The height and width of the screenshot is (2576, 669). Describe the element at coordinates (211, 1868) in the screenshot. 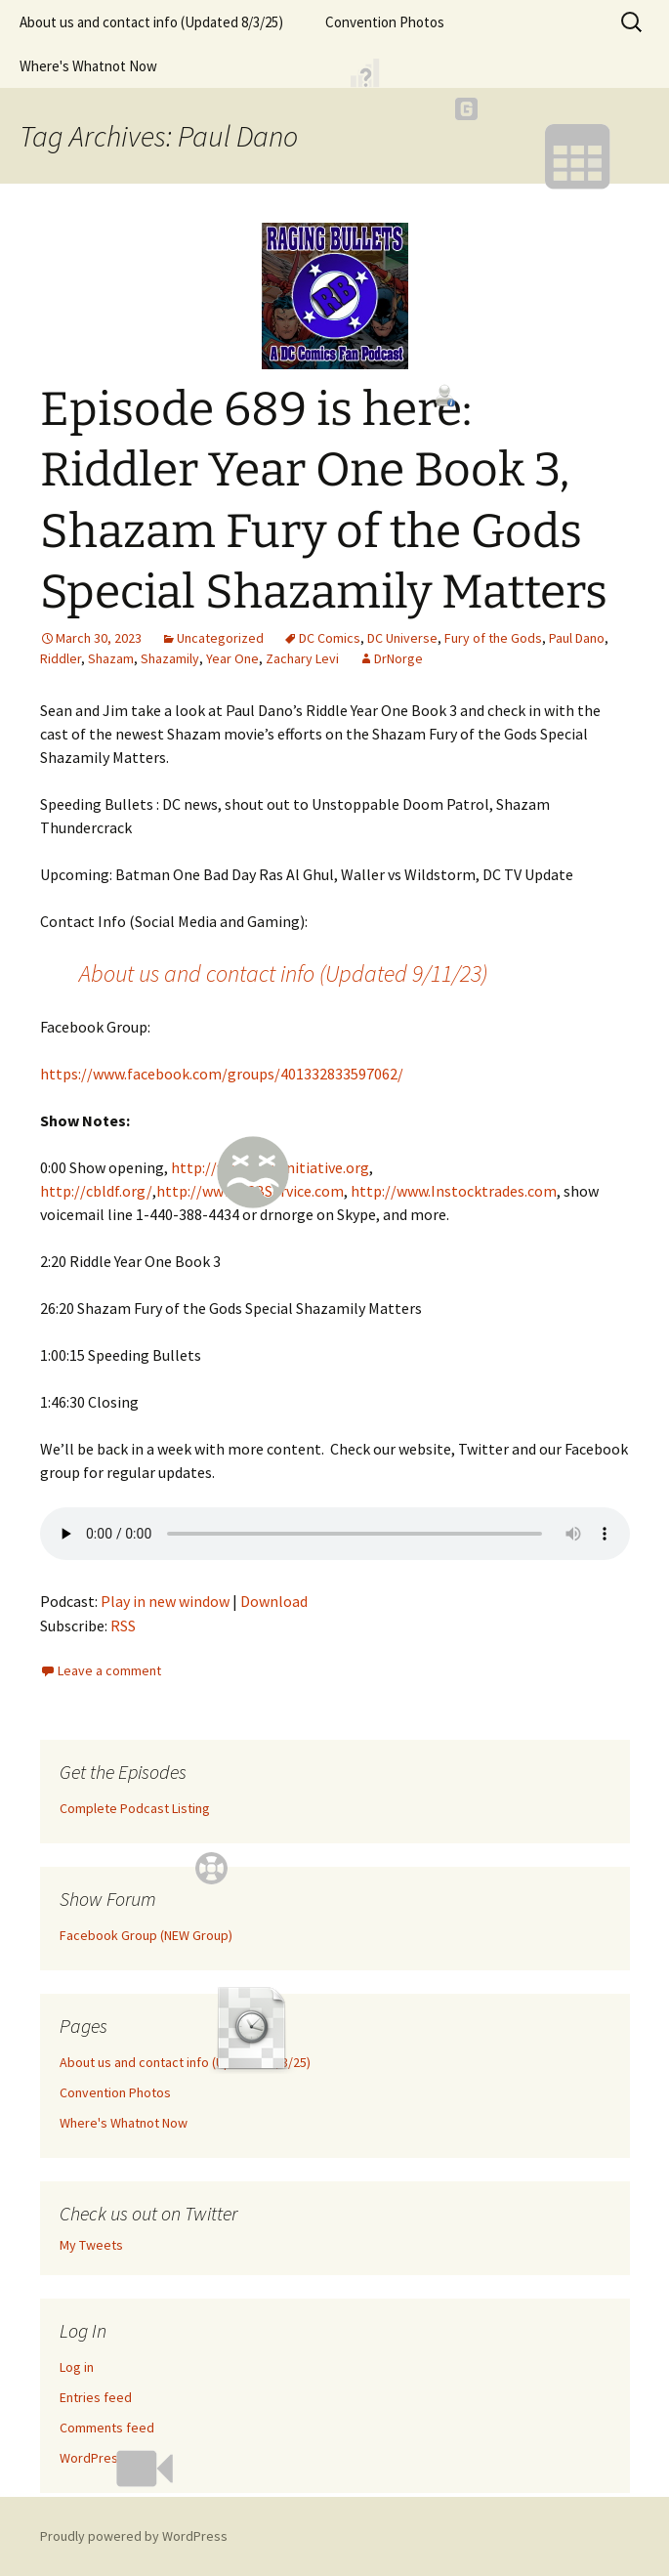

I see `open help documentation` at that location.